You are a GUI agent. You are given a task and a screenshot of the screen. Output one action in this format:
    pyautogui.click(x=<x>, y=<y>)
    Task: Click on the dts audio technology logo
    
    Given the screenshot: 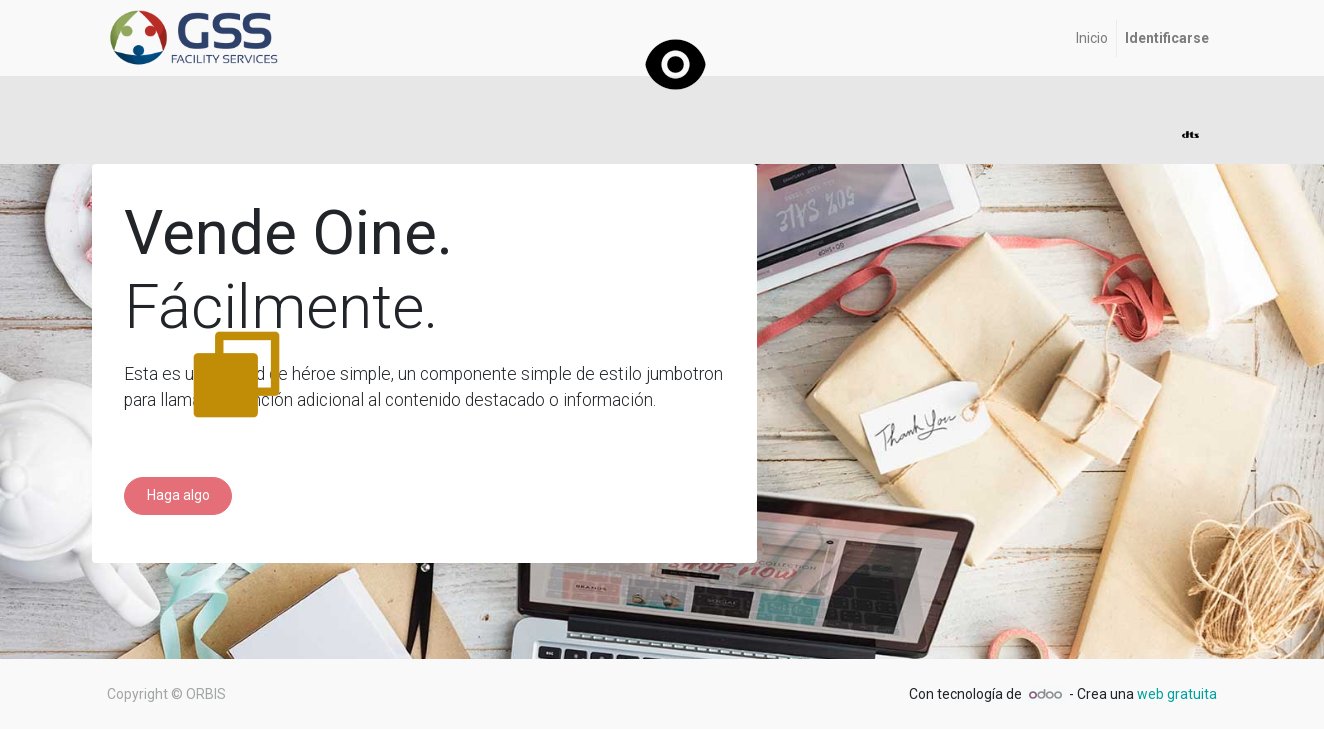 What is the action you would take?
    pyautogui.click(x=1190, y=134)
    